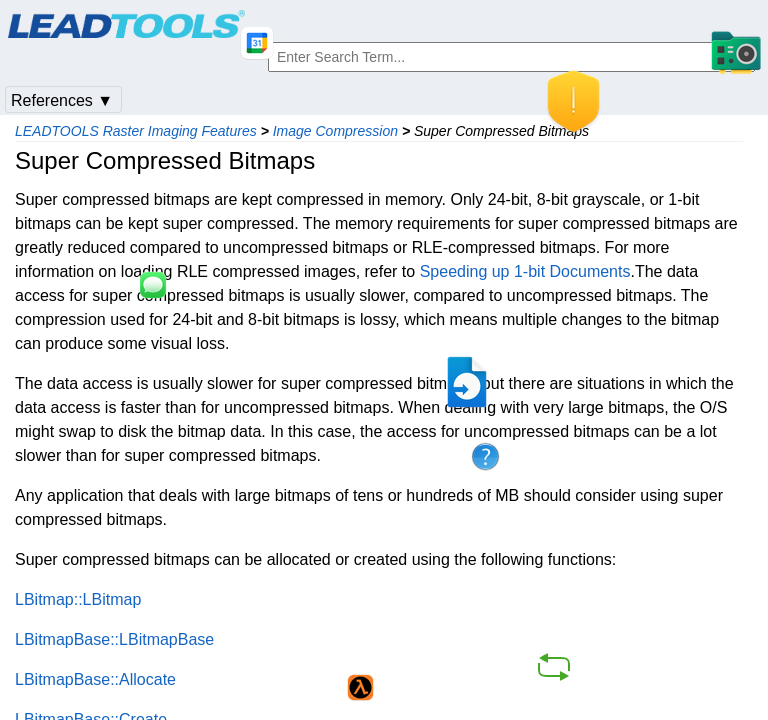 This screenshot has width=768, height=720. I want to click on open the messages app, so click(153, 285).